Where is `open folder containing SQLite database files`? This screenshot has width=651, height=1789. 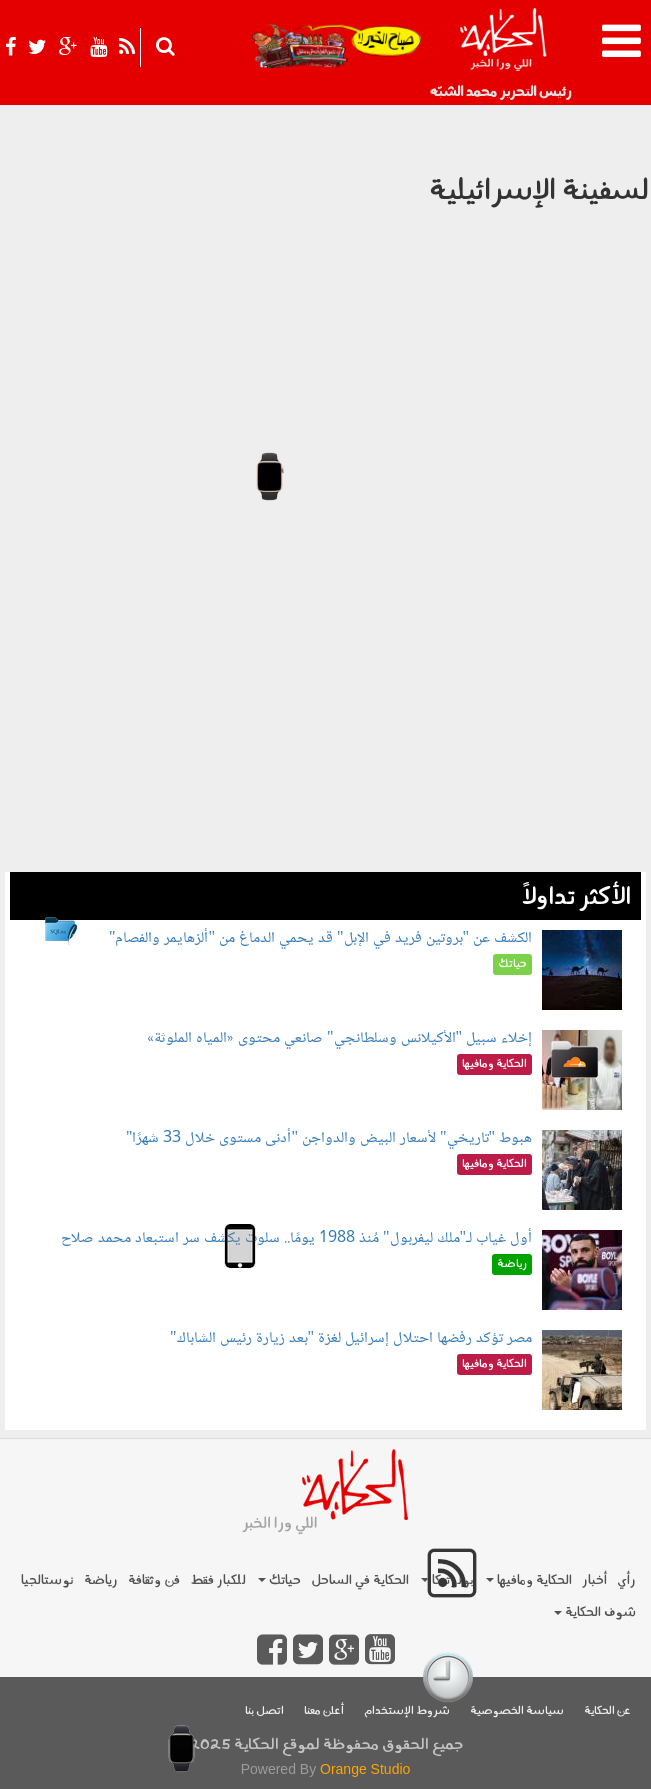
open folder containing SQLite database files is located at coordinates (60, 930).